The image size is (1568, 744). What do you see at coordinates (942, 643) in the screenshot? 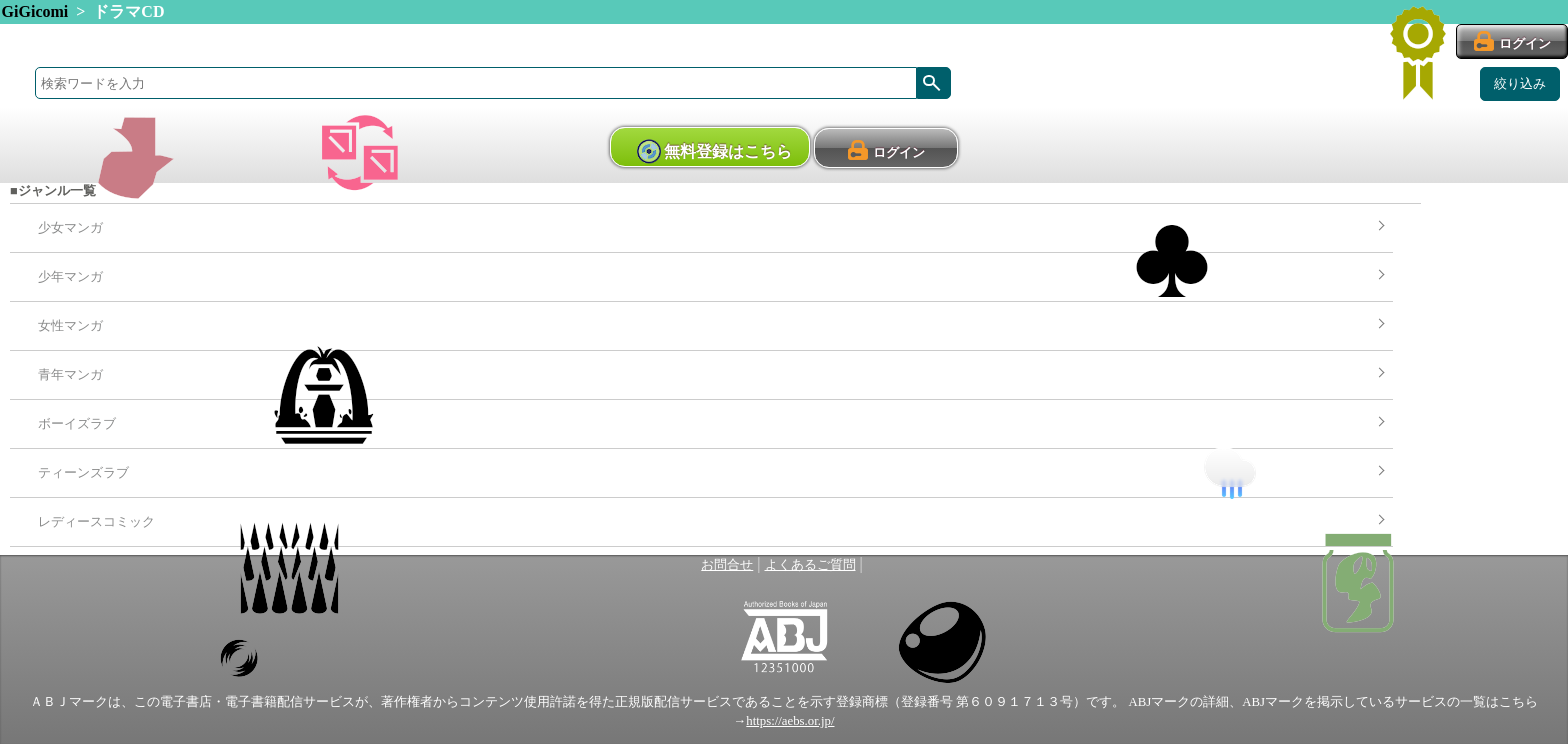
I see `hatch or incubate a creature in gameplay` at bounding box center [942, 643].